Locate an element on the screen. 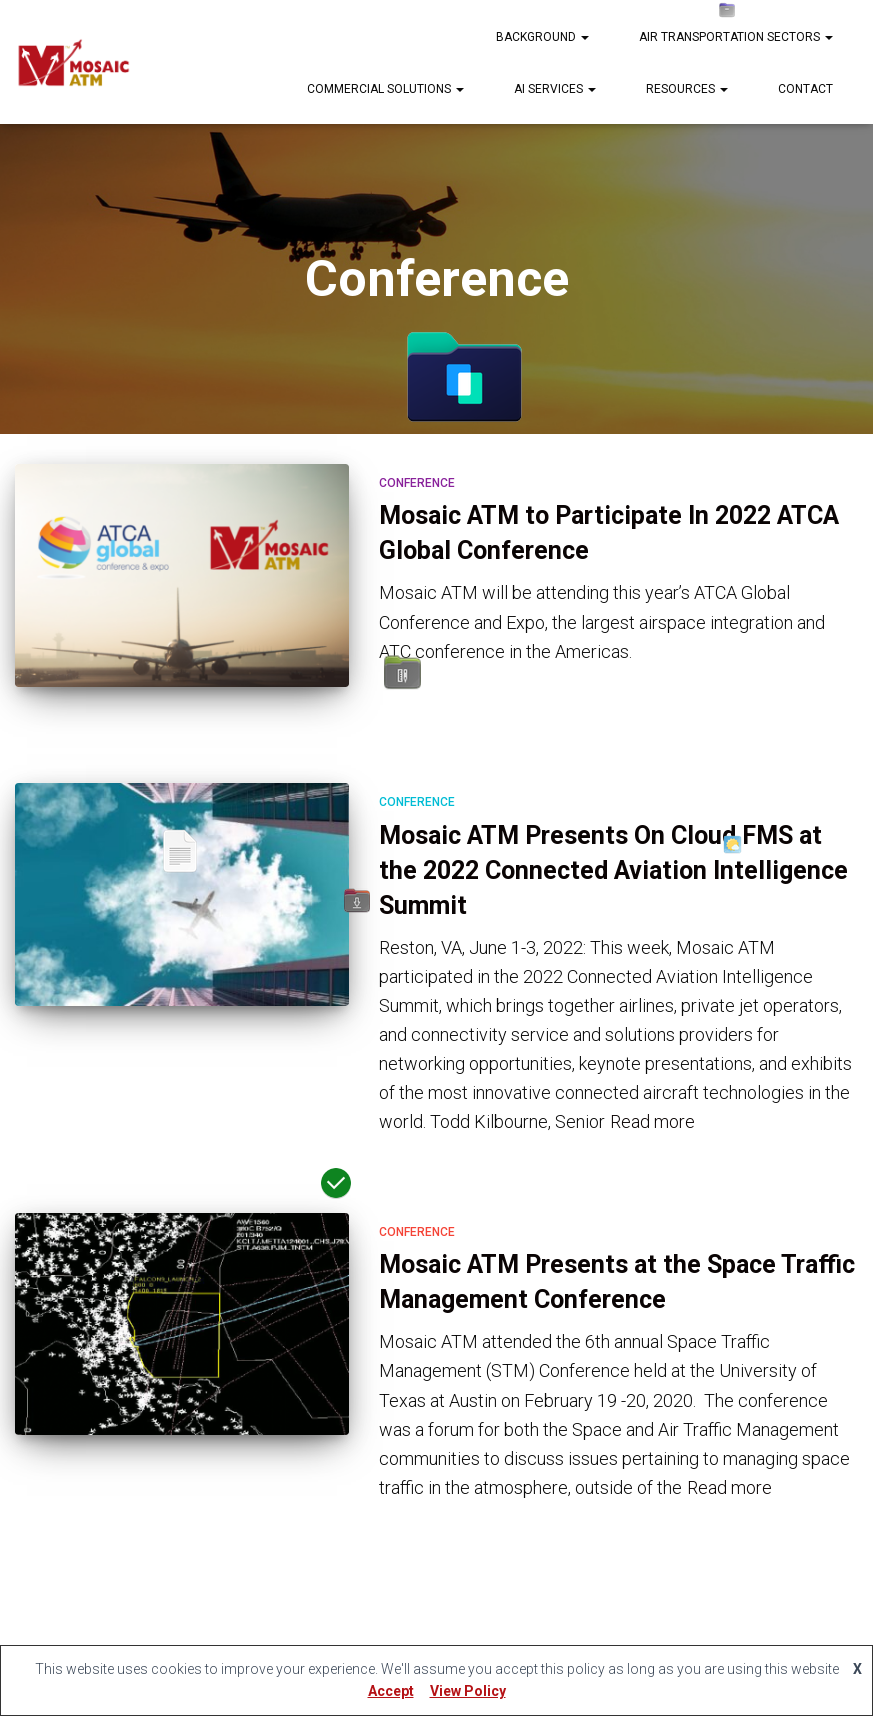 The height and width of the screenshot is (1716, 873). open the weather app is located at coordinates (732, 844).